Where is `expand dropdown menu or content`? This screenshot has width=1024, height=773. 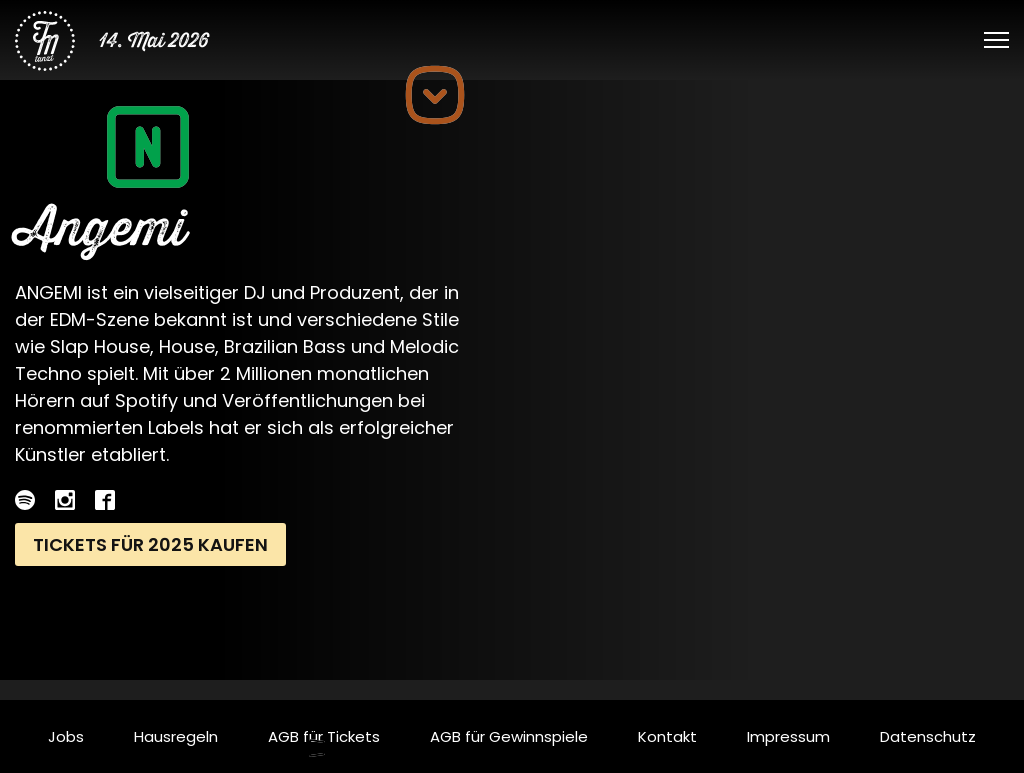 expand dropdown menu or content is located at coordinates (435, 95).